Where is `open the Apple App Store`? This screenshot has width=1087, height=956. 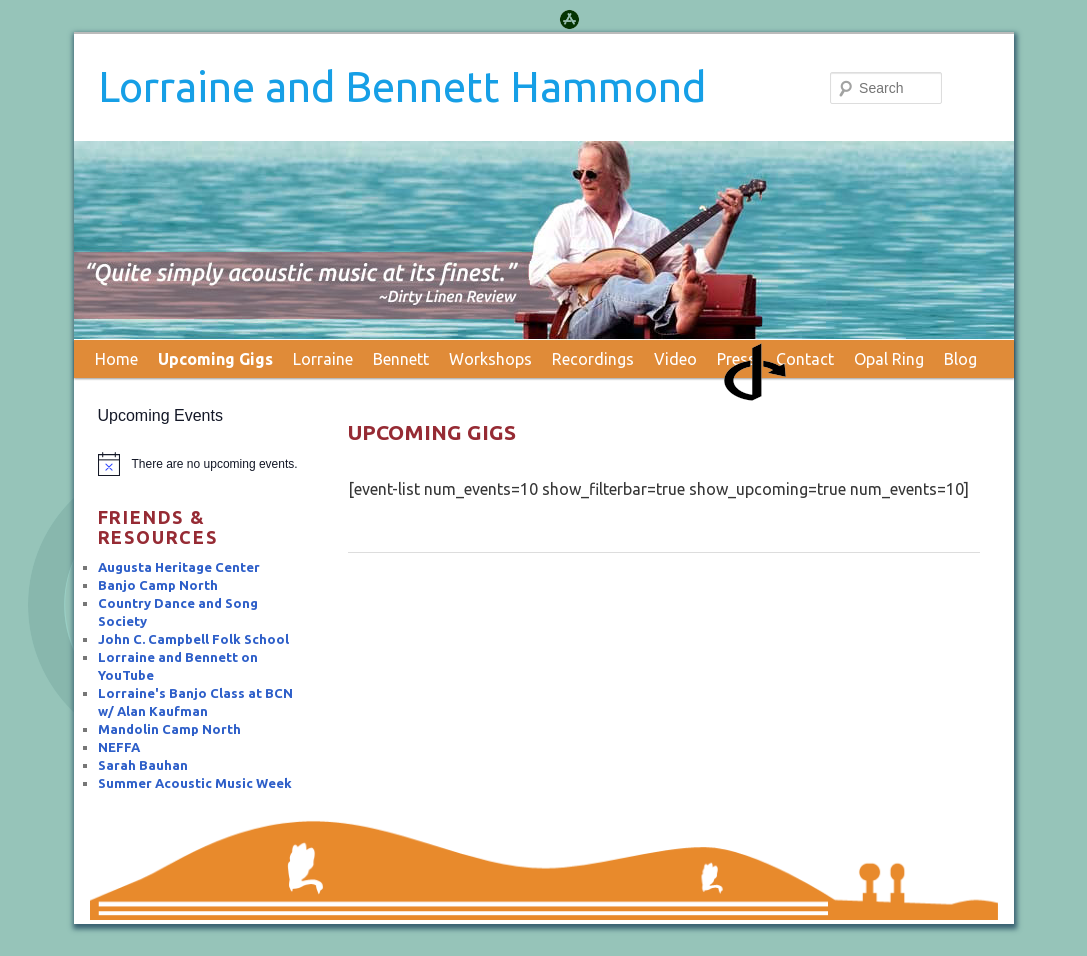 open the Apple App Store is located at coordinates (569, 19).